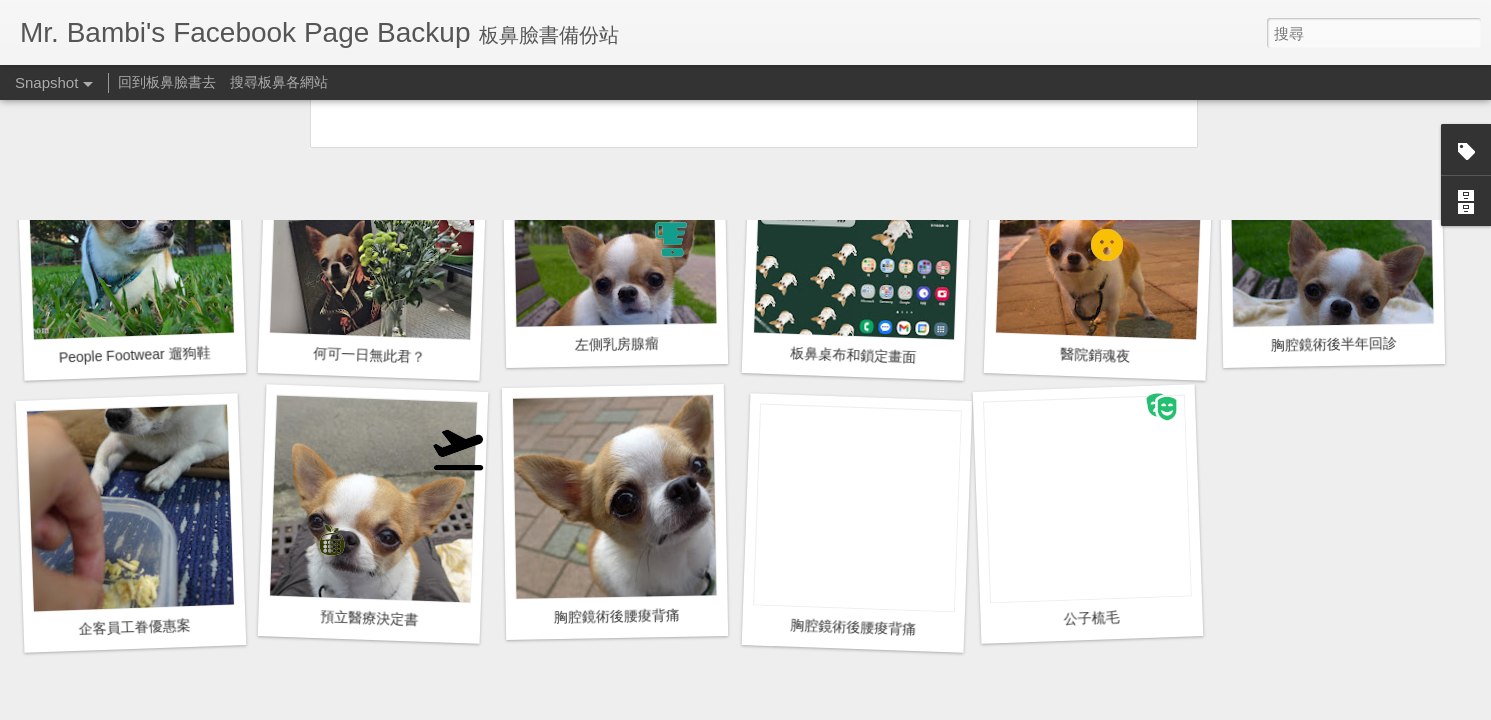  Describe the element at coordinates (1162, 407) in the screenshot. I see `access theater or entertainment options` at that location.